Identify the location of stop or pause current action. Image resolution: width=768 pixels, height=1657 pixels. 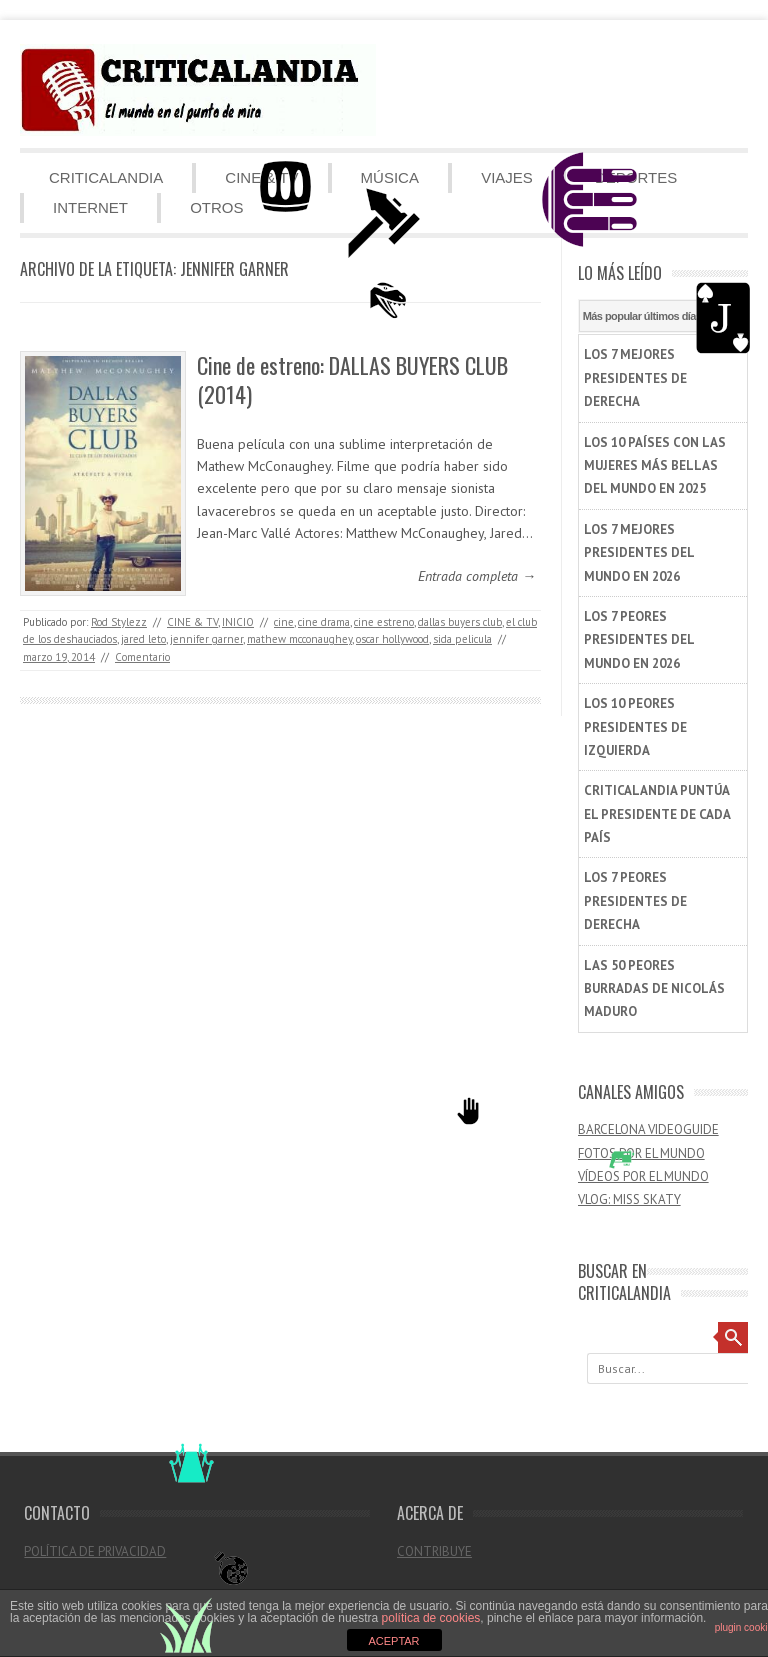
(468, 1111).